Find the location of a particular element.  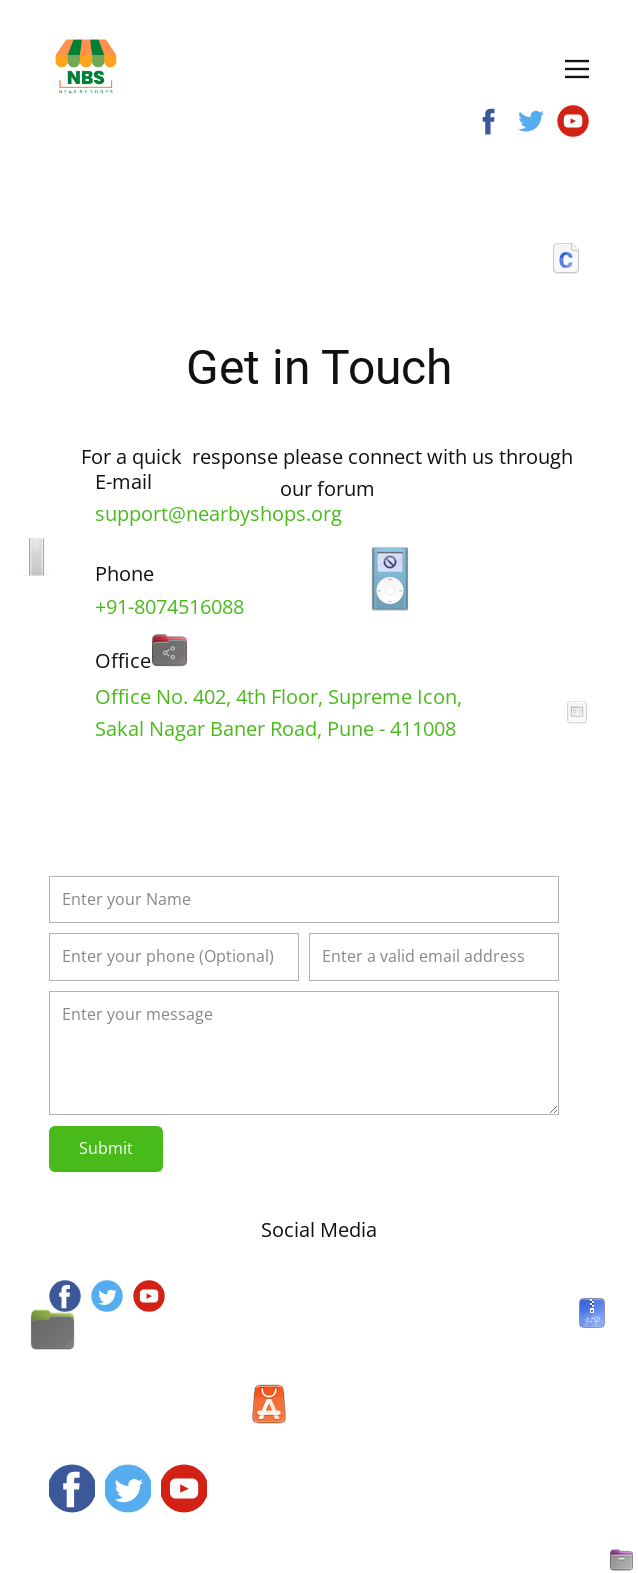

a gzip compressed archive file is located at coordinates (592, 1313).